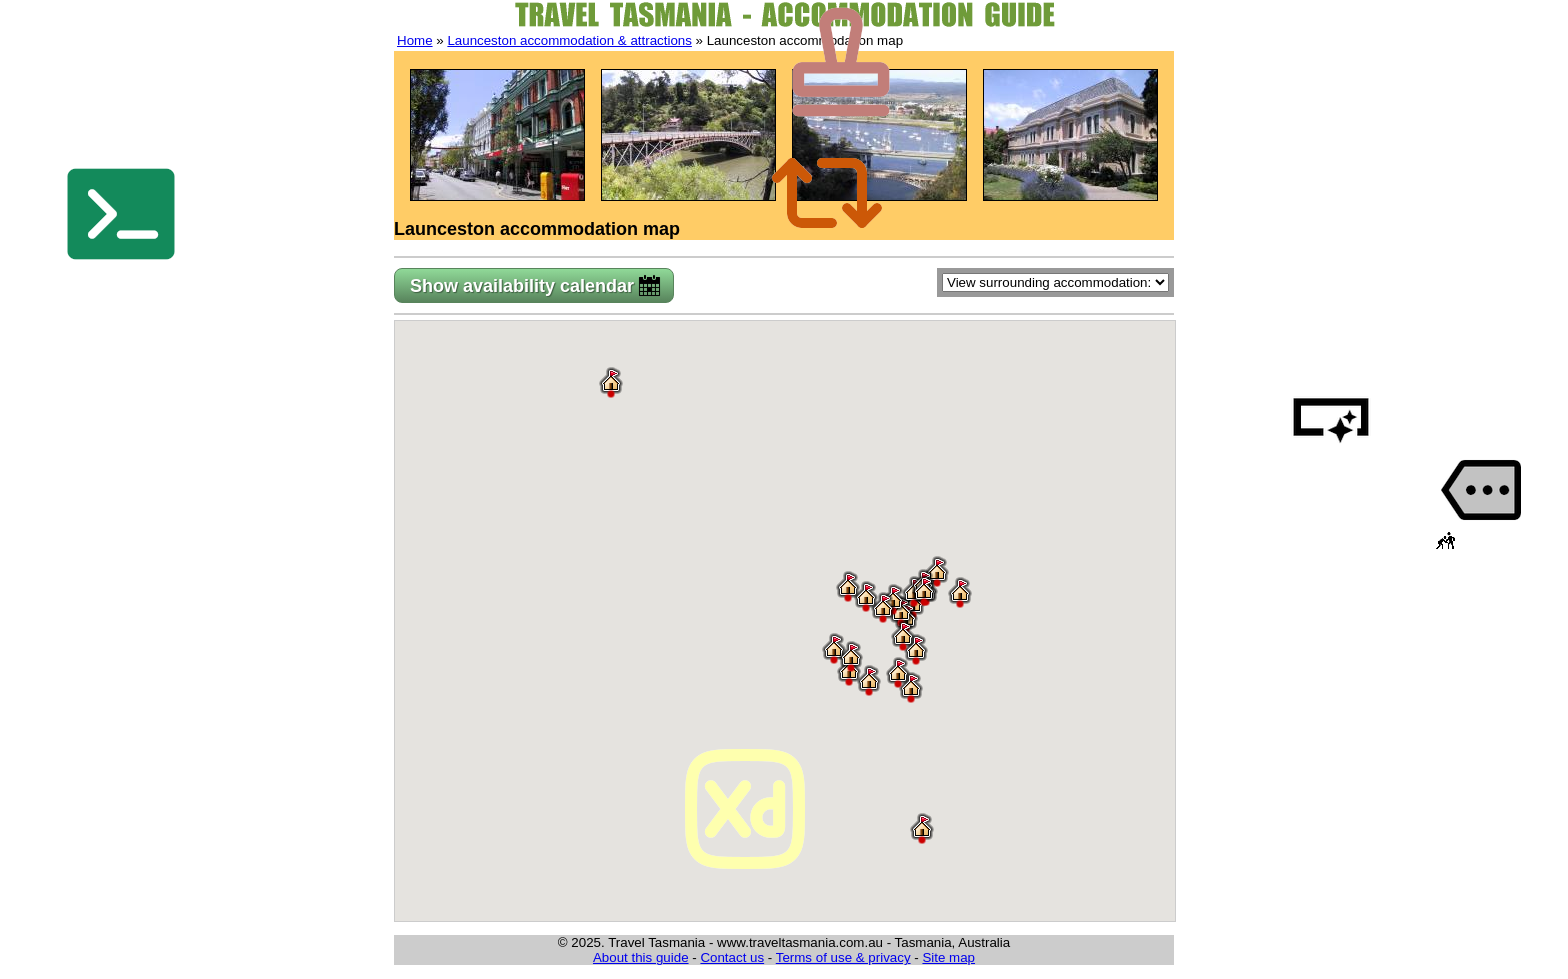 This screenshot has width=1568, height=979. What do you see at coordinates (1445, 541) in the screenshot?
I see `access kabaddi sports content` at bounding box center [1445, 541].